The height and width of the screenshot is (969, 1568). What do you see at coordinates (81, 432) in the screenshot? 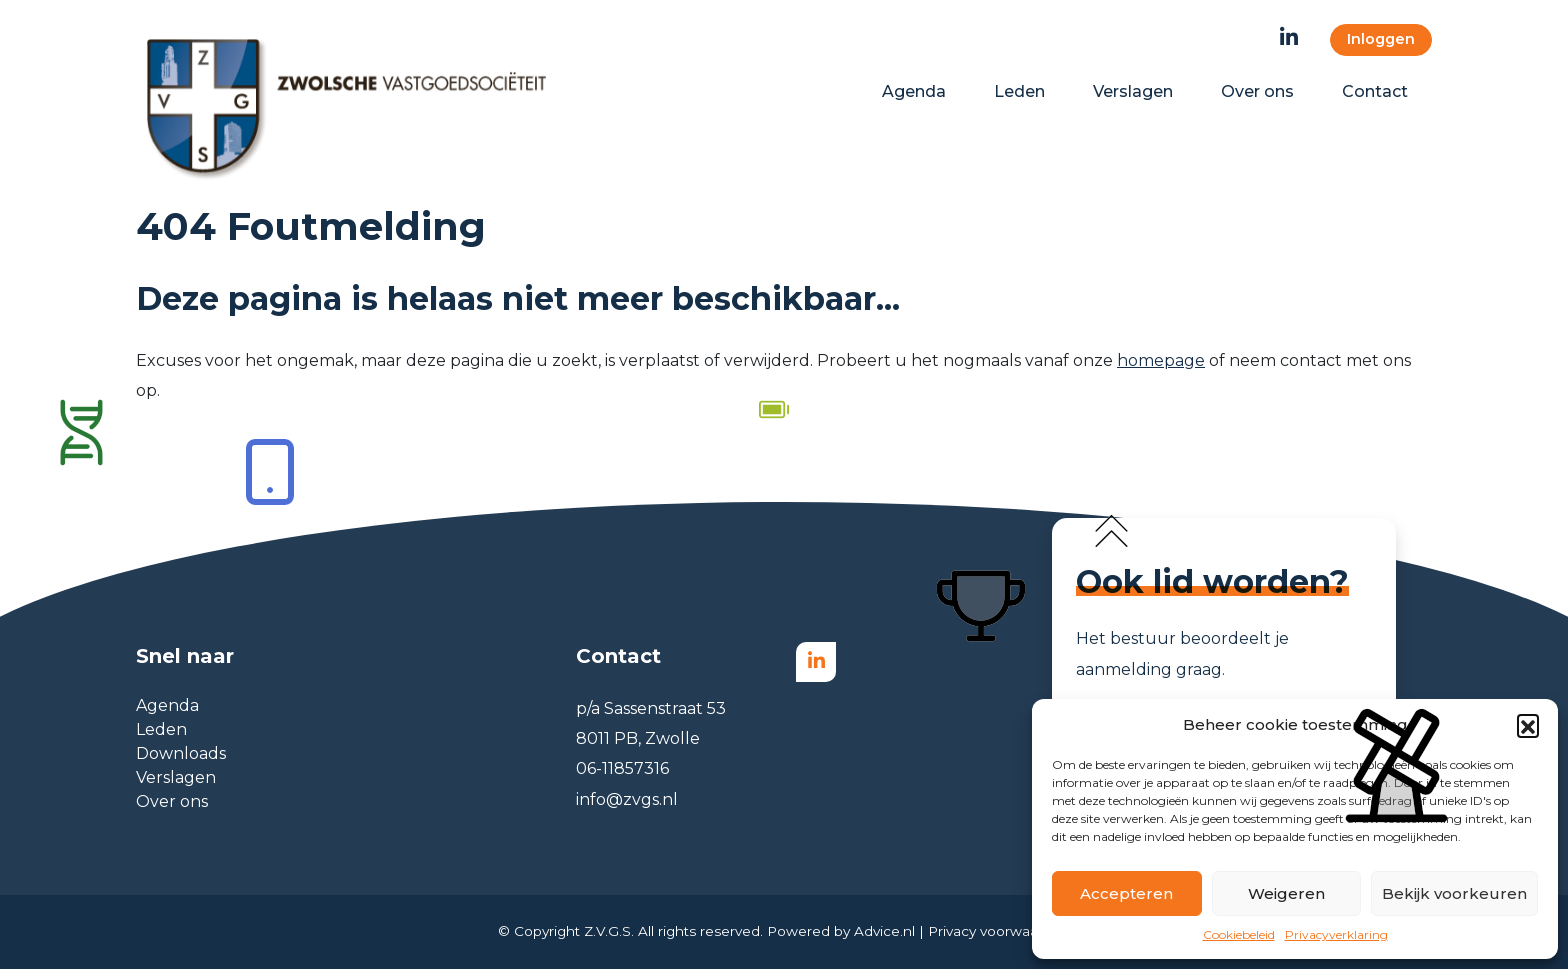
I see `access genetic or biological information` at bounding box center [81, 432].